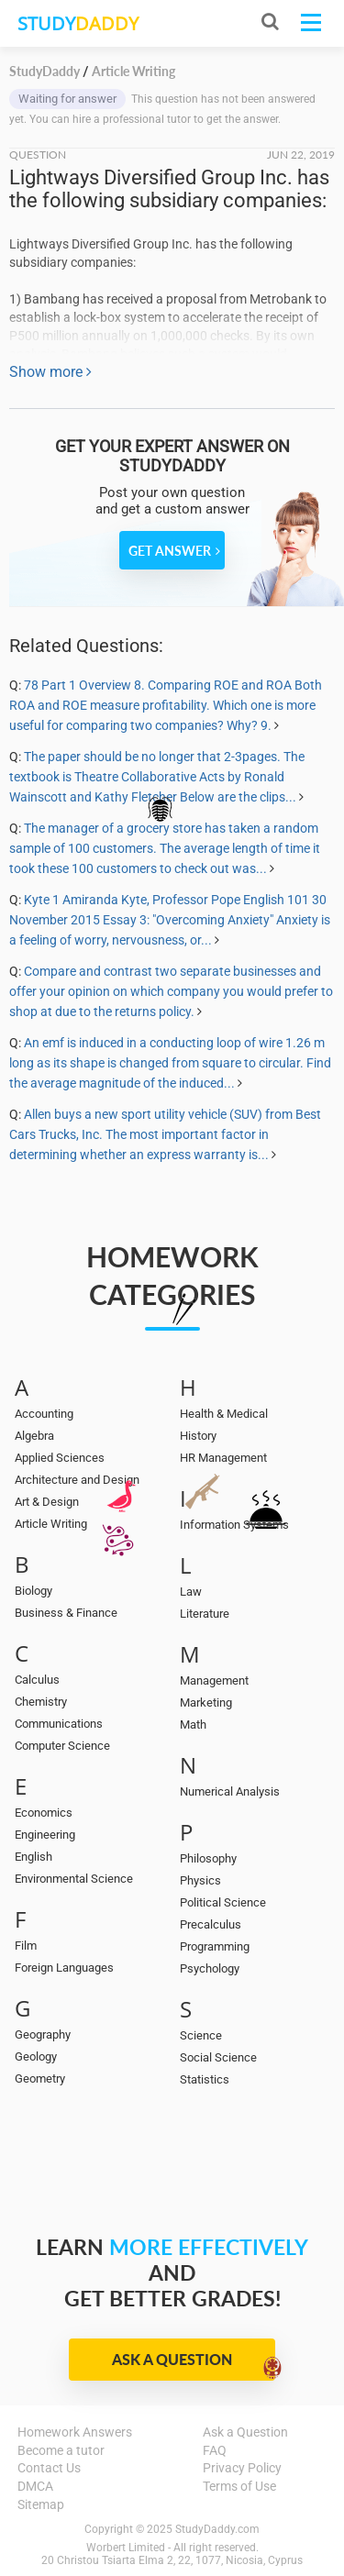 The image size is (344, 2576). What do you see at coordinates (184, 1310) in the screenshot?
I see `browse asian cuisine or restaurants` at bounding box center [184, 1310].